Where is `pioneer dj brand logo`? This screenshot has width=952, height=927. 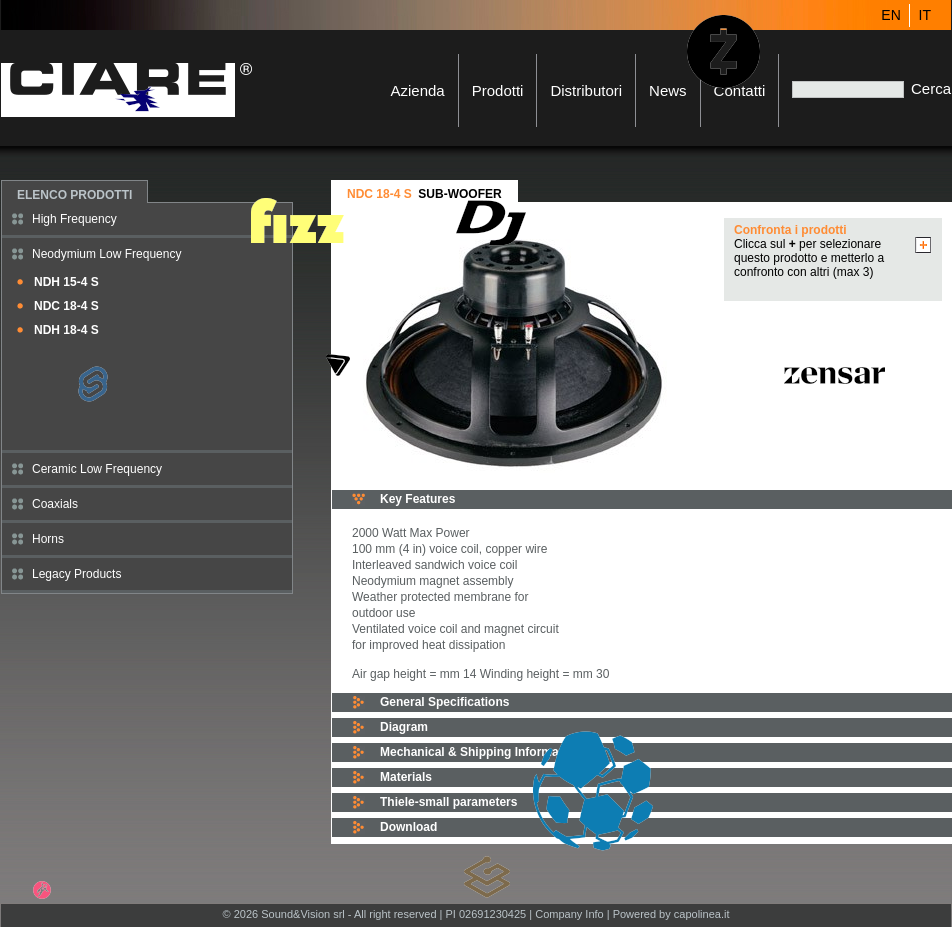 pioneer dj brand logo is located at coordinates (491, 223).